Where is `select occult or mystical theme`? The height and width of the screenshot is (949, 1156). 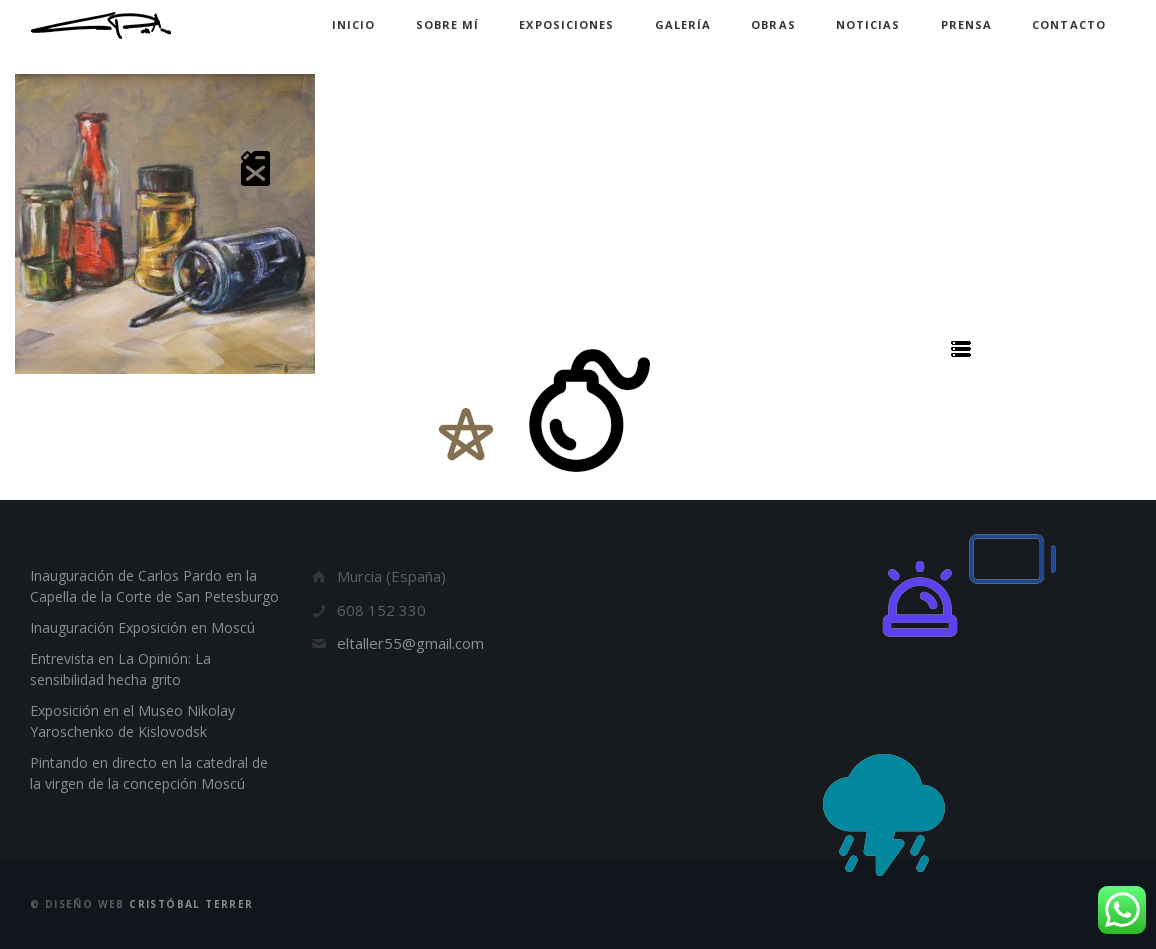
select occult or mystical theme is located at coordinates (466, 437).